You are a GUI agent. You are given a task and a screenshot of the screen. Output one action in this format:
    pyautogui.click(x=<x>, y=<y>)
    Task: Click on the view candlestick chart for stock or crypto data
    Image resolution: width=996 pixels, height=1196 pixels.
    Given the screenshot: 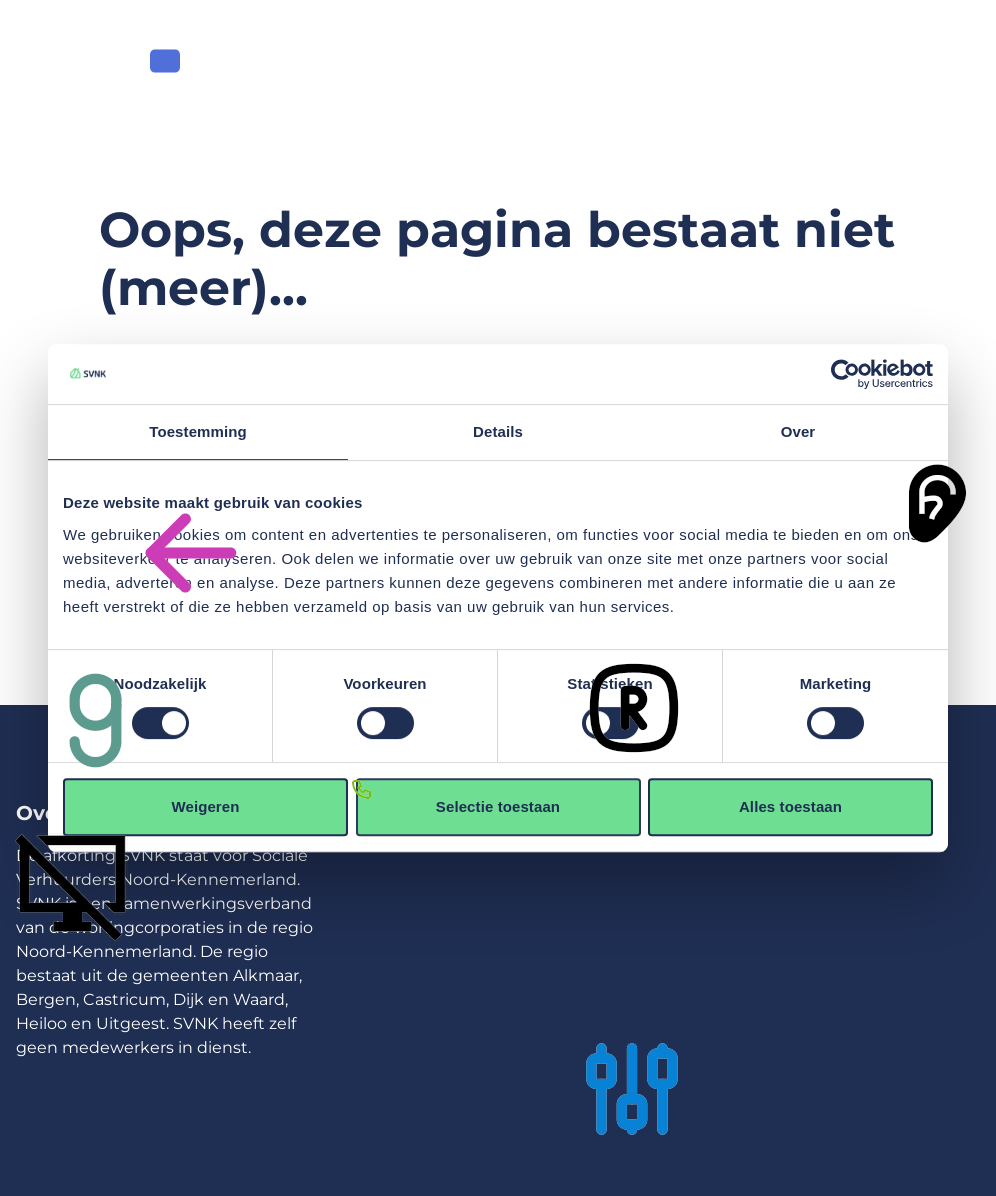 What is the action you would take?
    pyautogui.click(x=632, y=1089)
    